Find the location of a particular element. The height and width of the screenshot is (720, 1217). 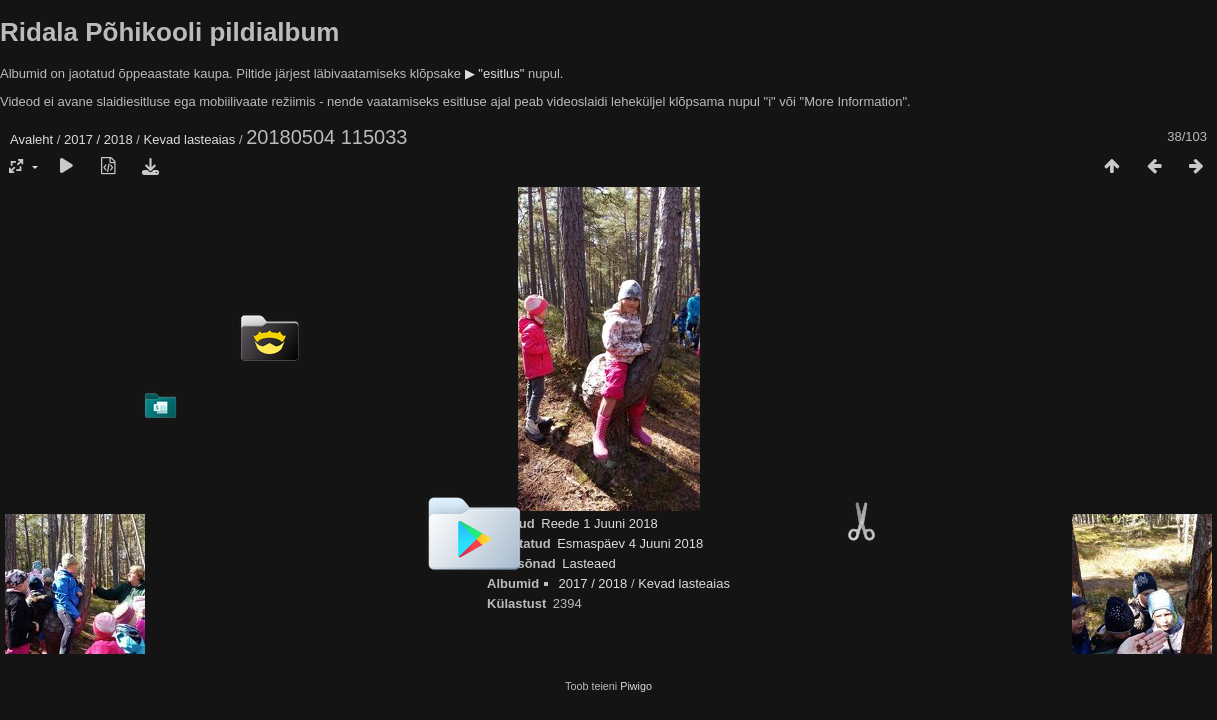

open folder containing google play store downloads is located at coordinates (474, 536).